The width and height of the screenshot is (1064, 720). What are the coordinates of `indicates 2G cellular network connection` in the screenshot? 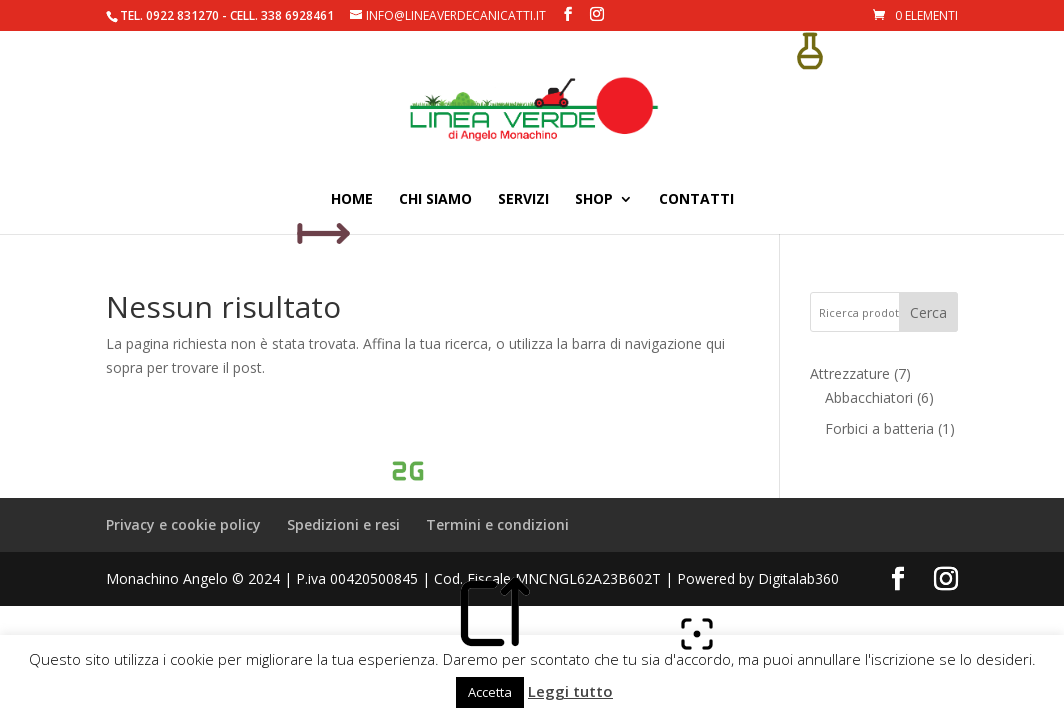 It's located at (408, 471).